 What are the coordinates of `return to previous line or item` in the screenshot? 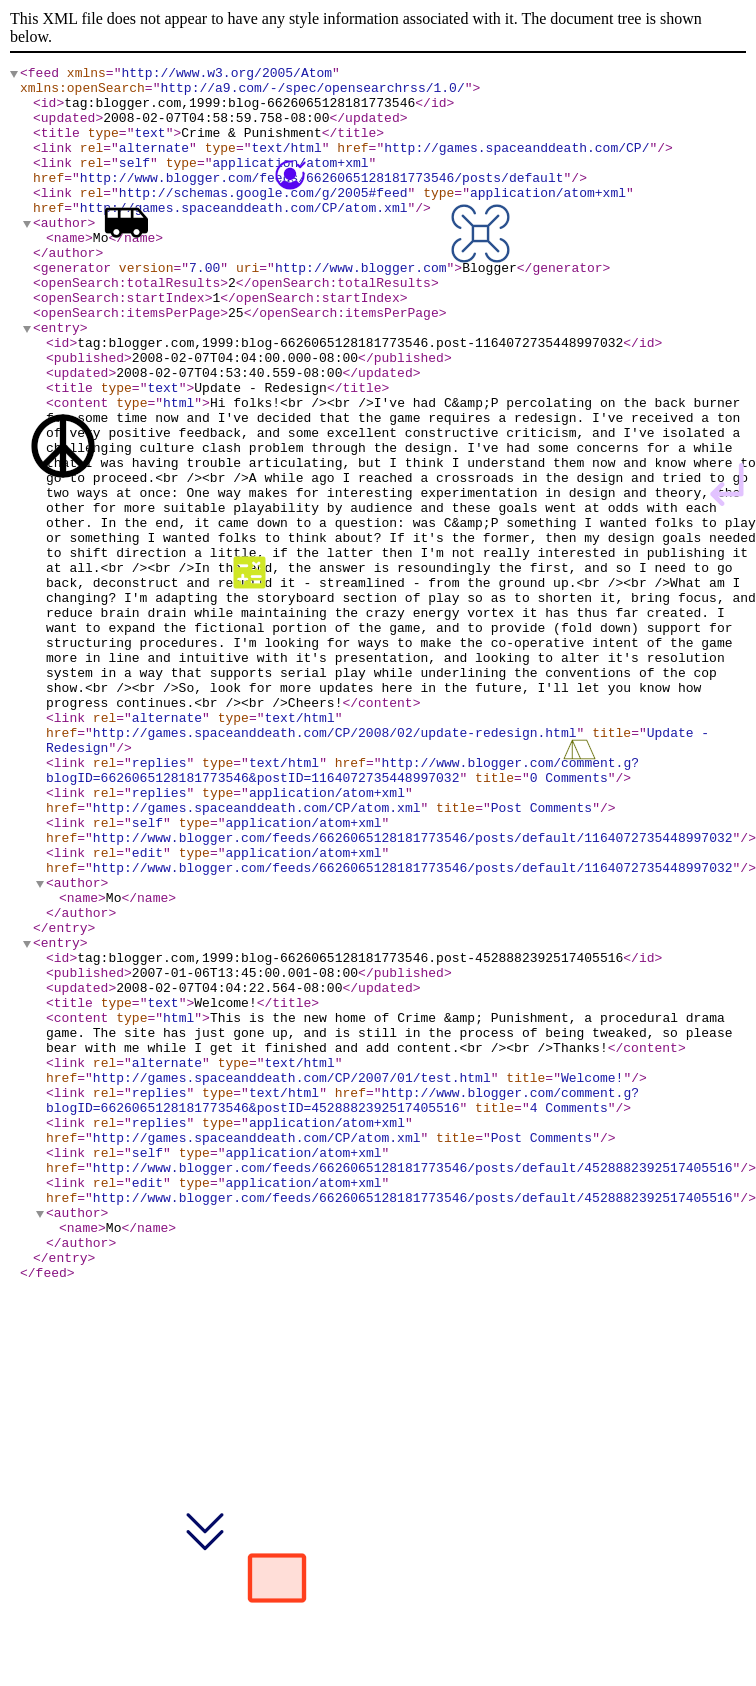 It's located at (728, 484).